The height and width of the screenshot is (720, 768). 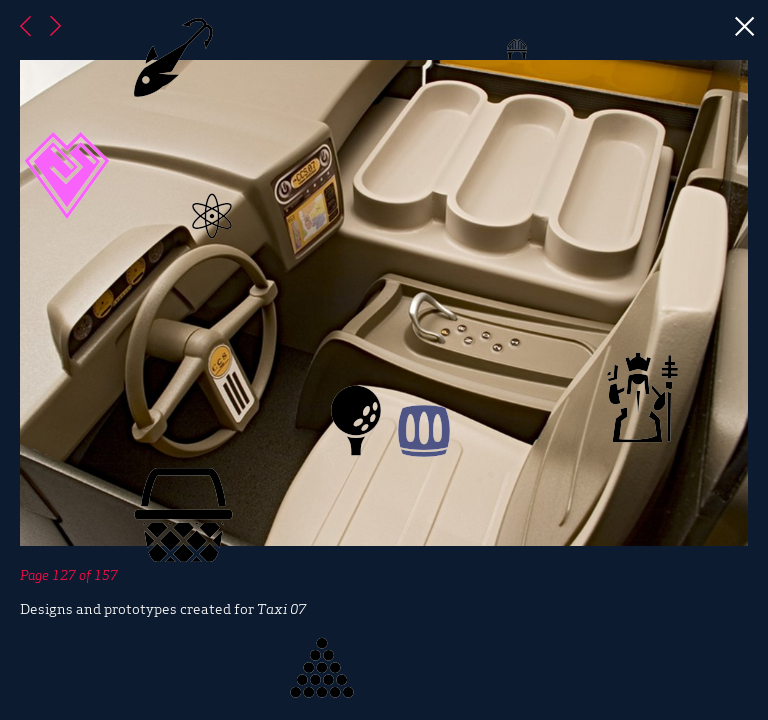 I want to click on indicates a rare or valuable in-game resource, so click(x=67, y=176).